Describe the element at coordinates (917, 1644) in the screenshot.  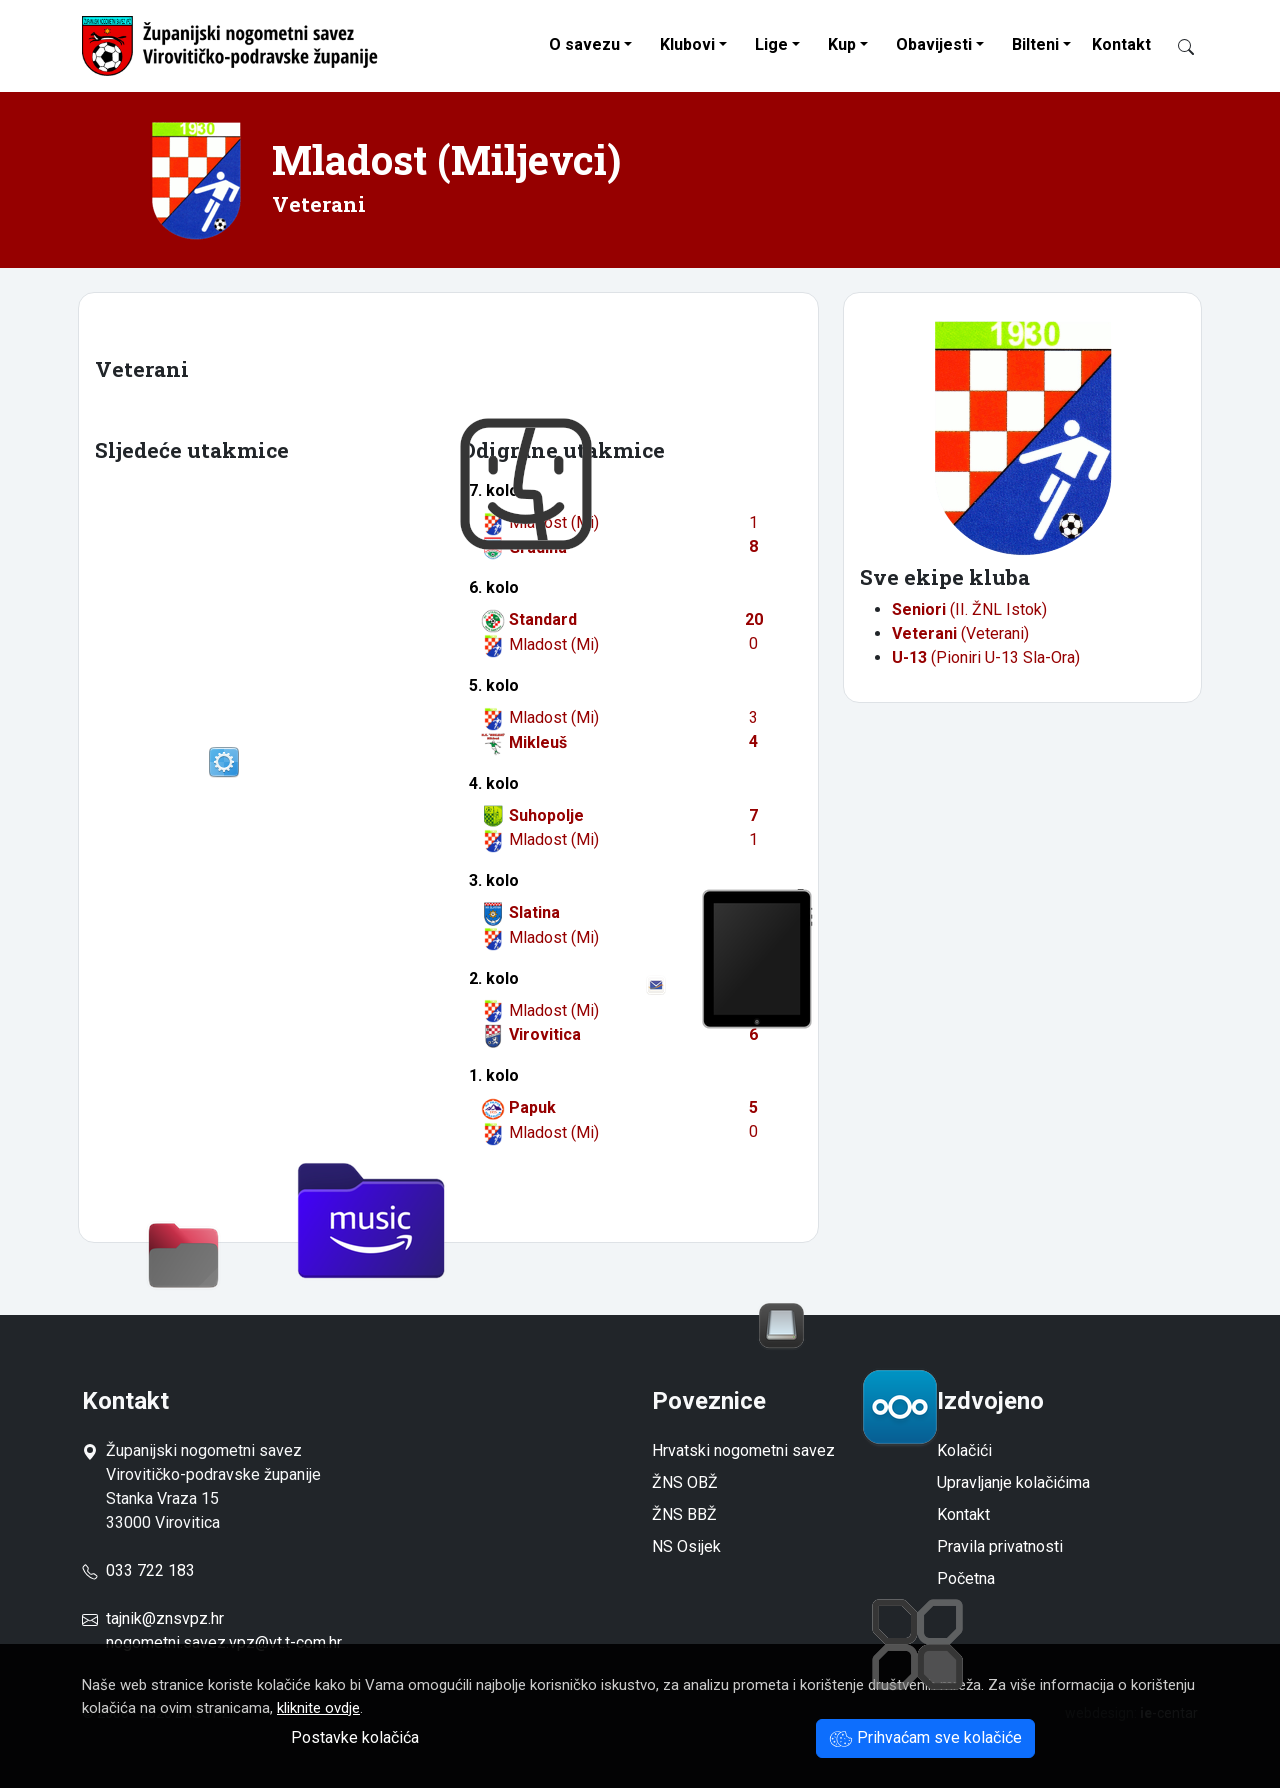
I see `connect or manage exchange account integration` at that location.